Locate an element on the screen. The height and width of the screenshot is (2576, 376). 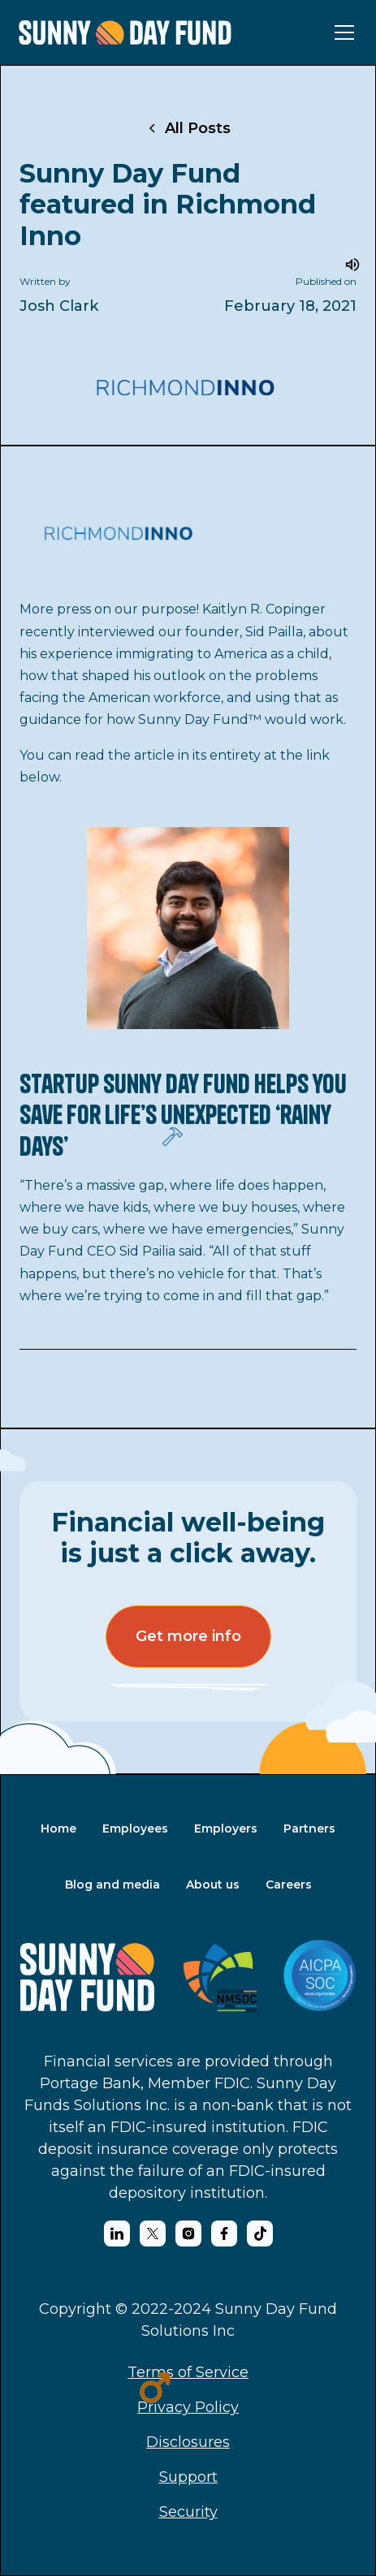
indicates male gender selection is located at coordinates (153, 2389).